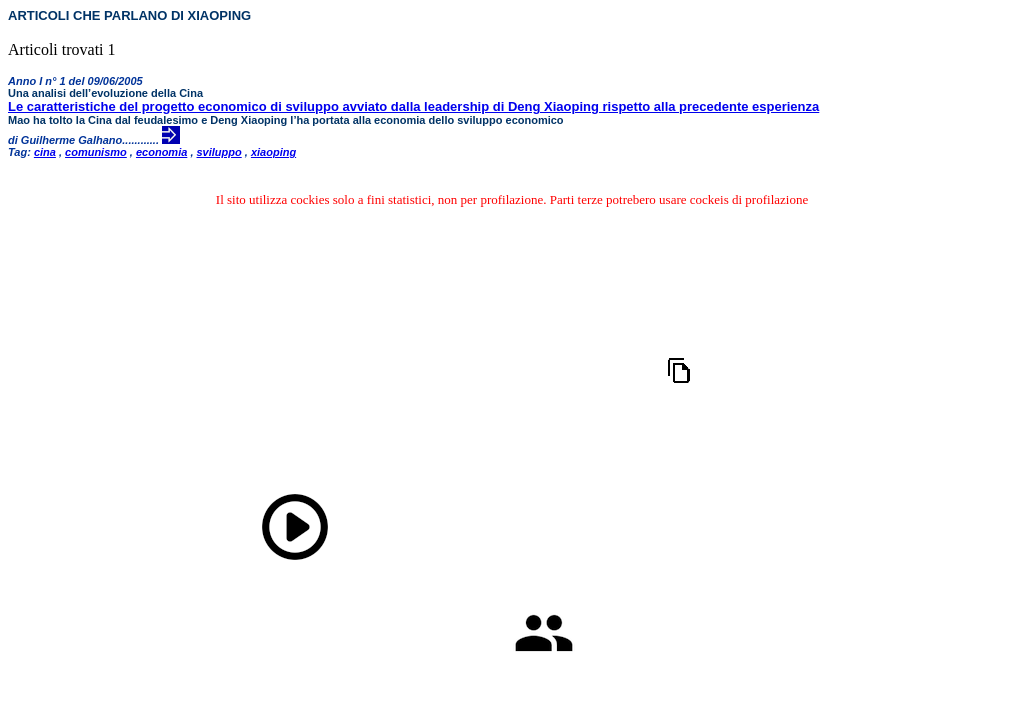  I want to click on copy file to clipboard, so click(679, 370).